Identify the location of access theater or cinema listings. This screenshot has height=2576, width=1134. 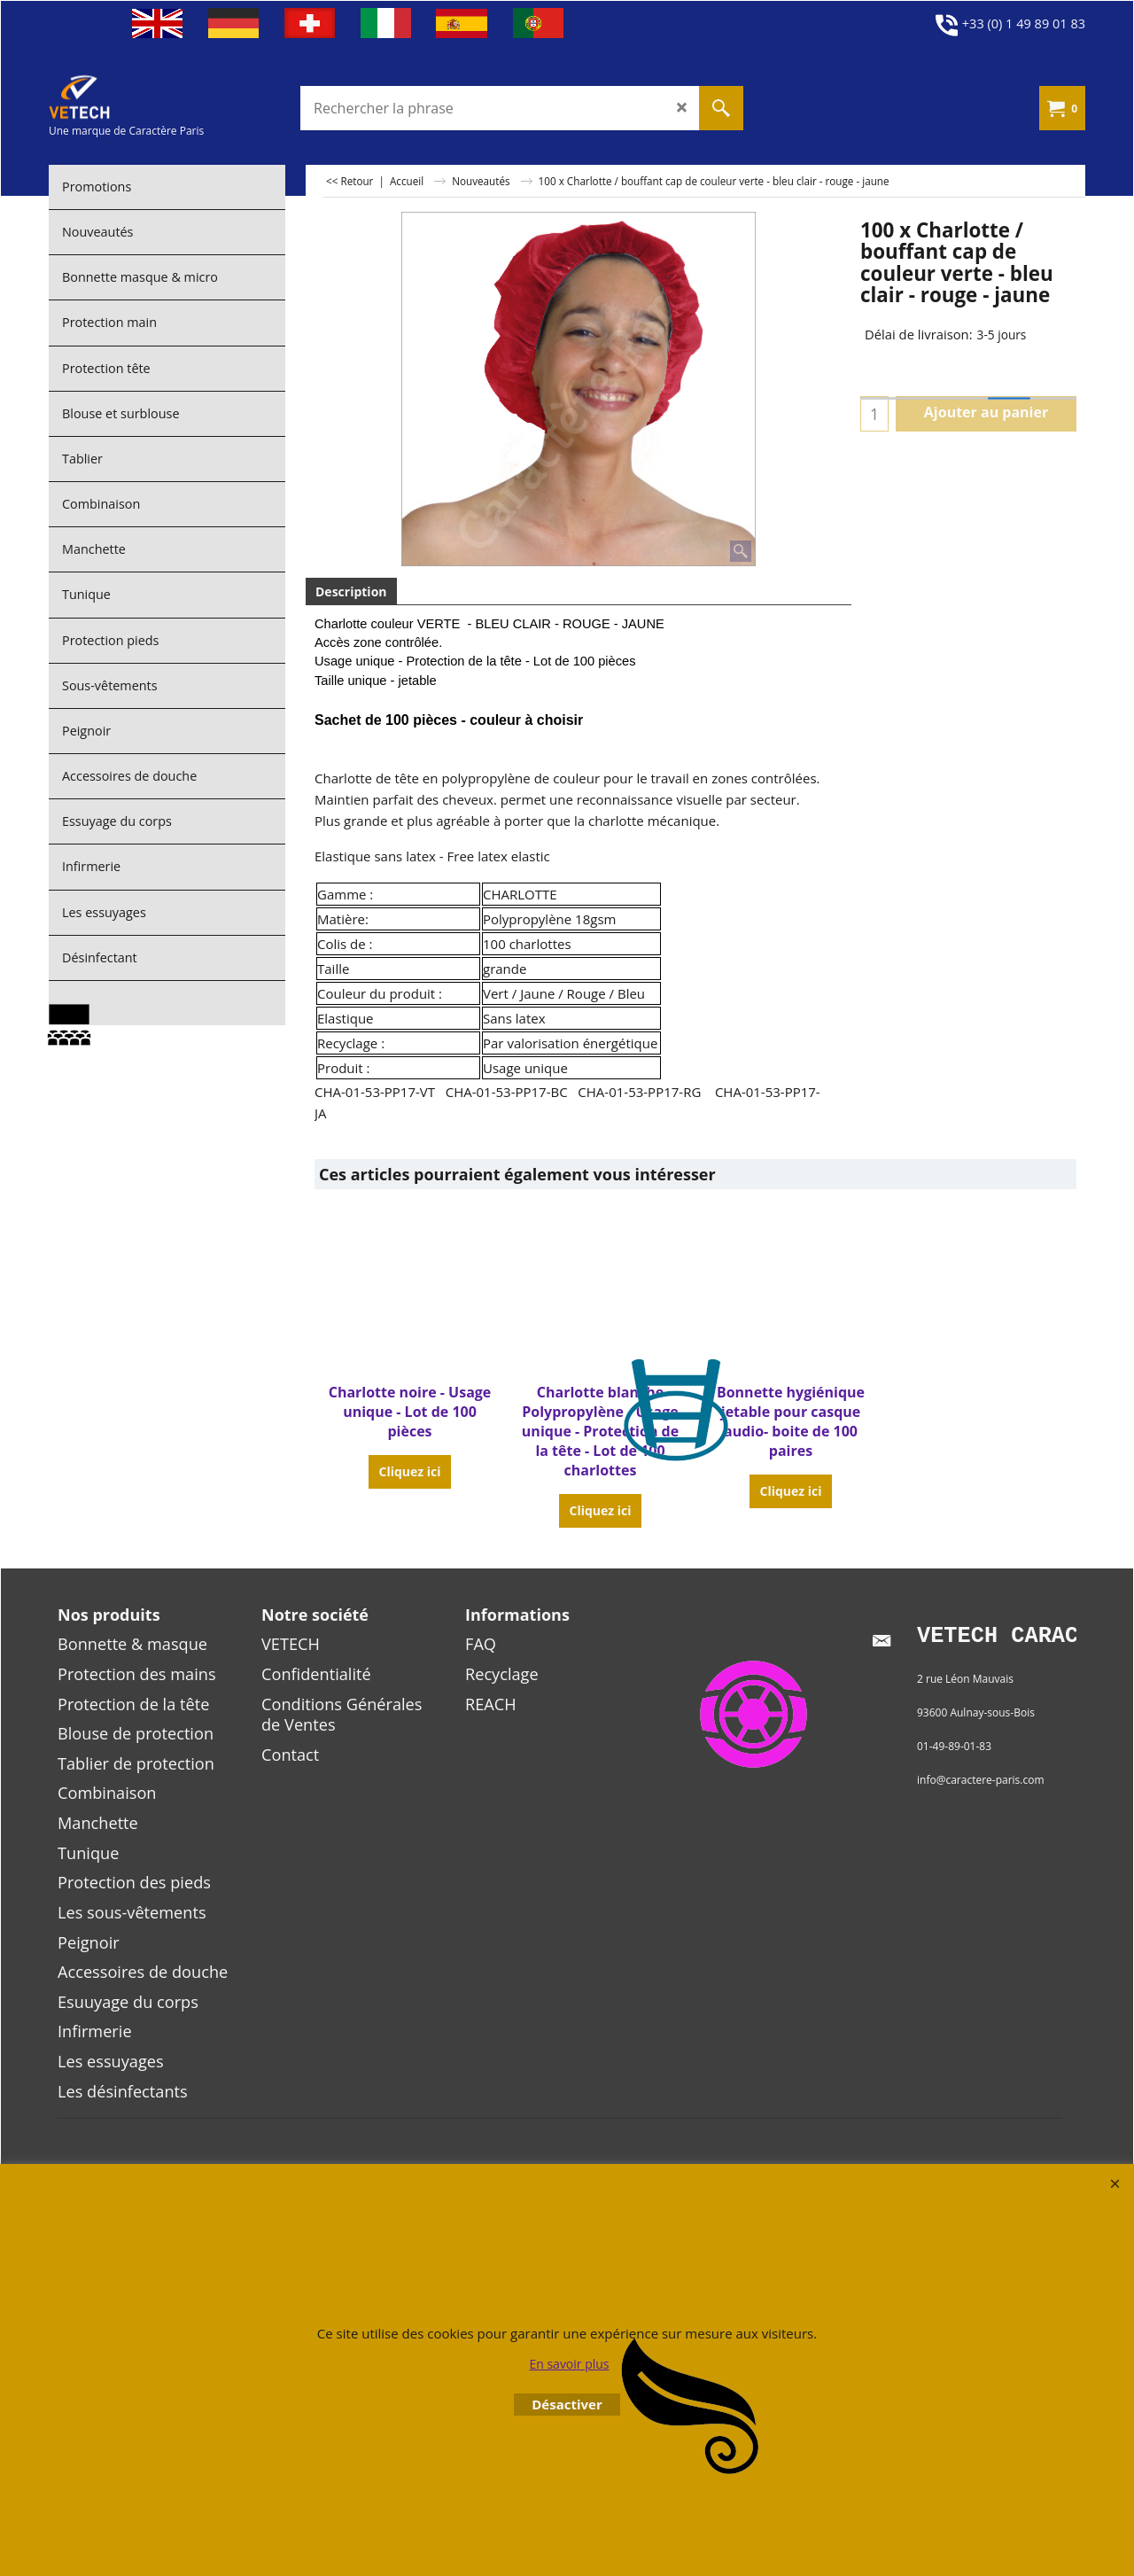
(69, 1024).